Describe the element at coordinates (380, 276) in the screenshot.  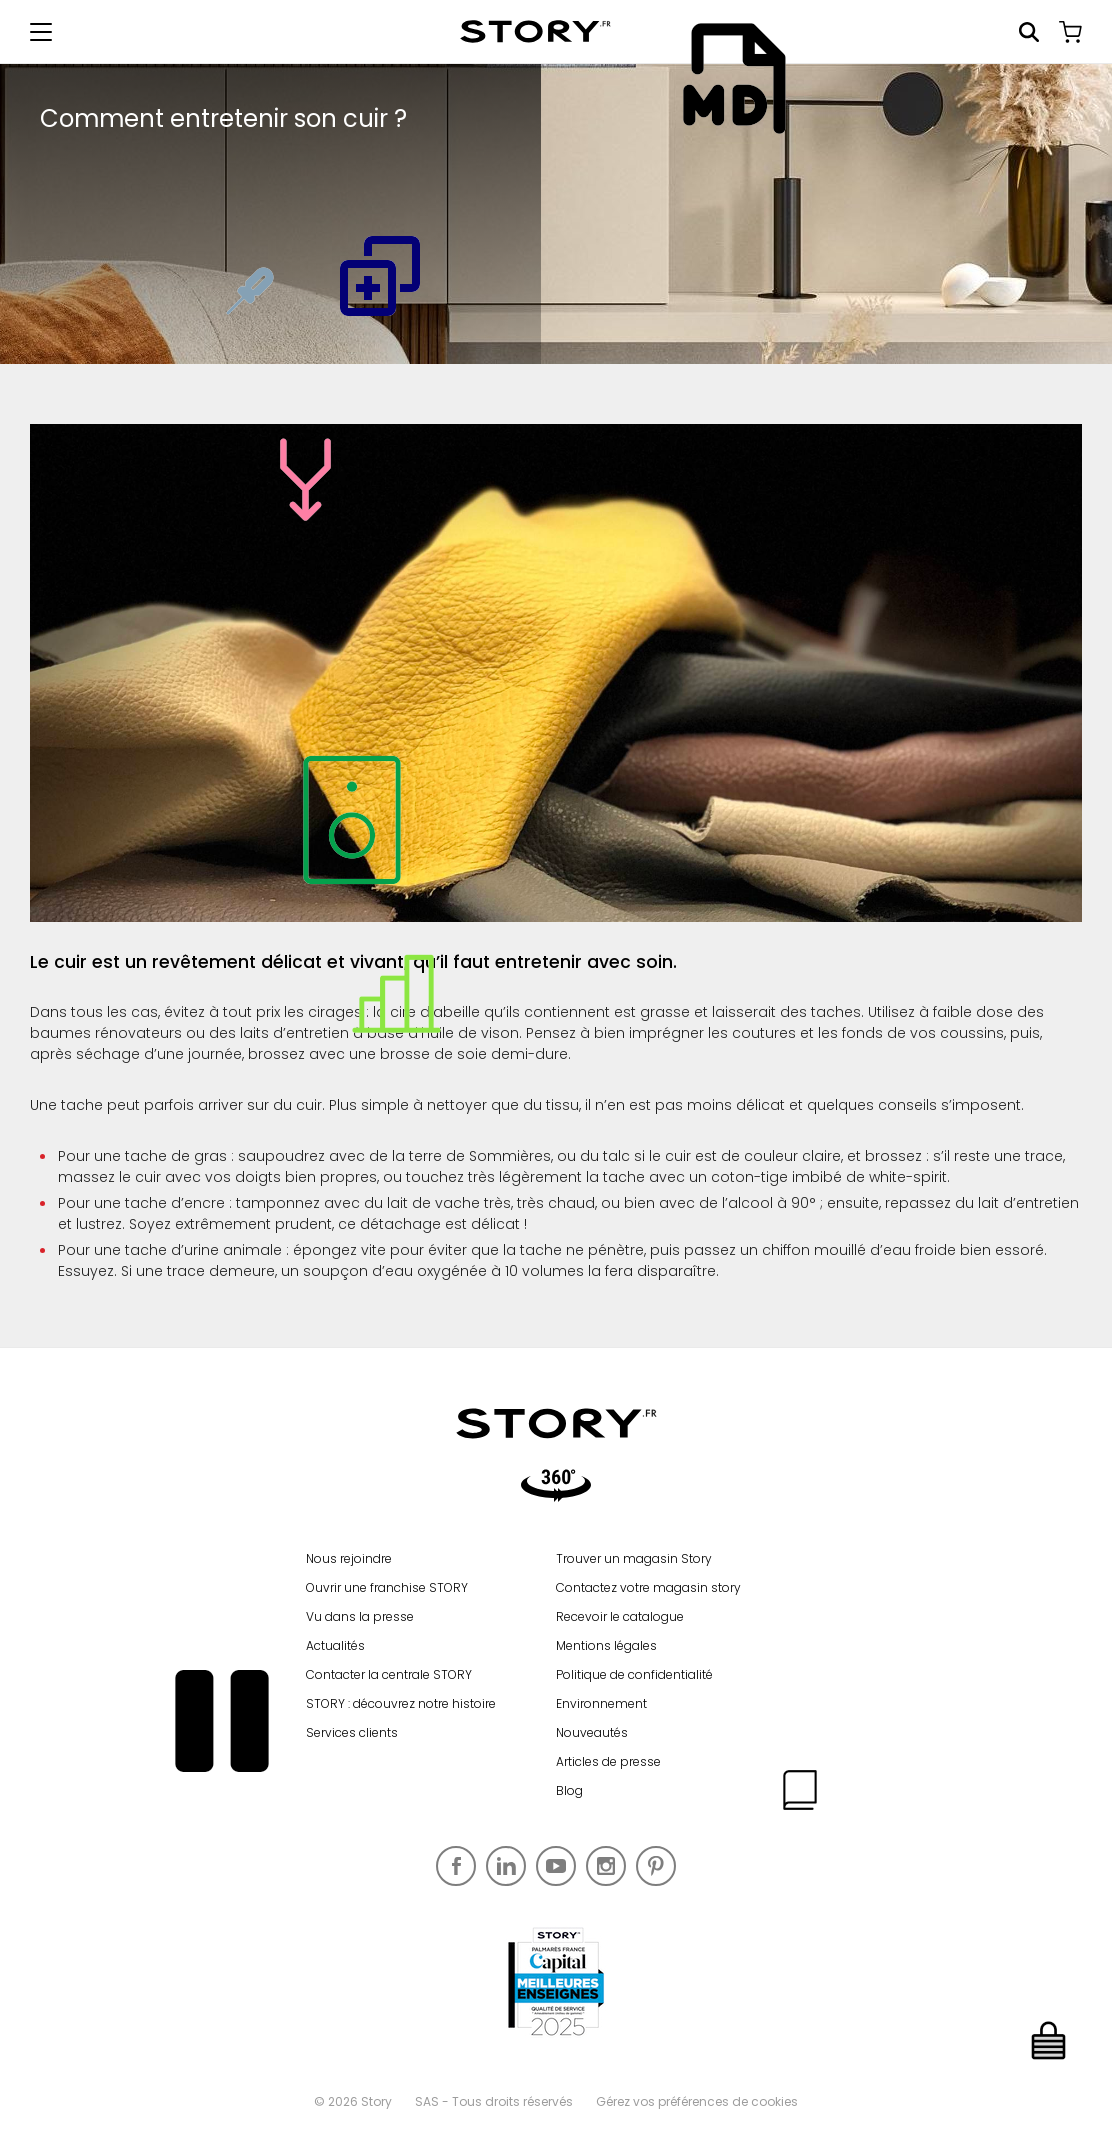
I see `duplicate or copy an item` at that location.